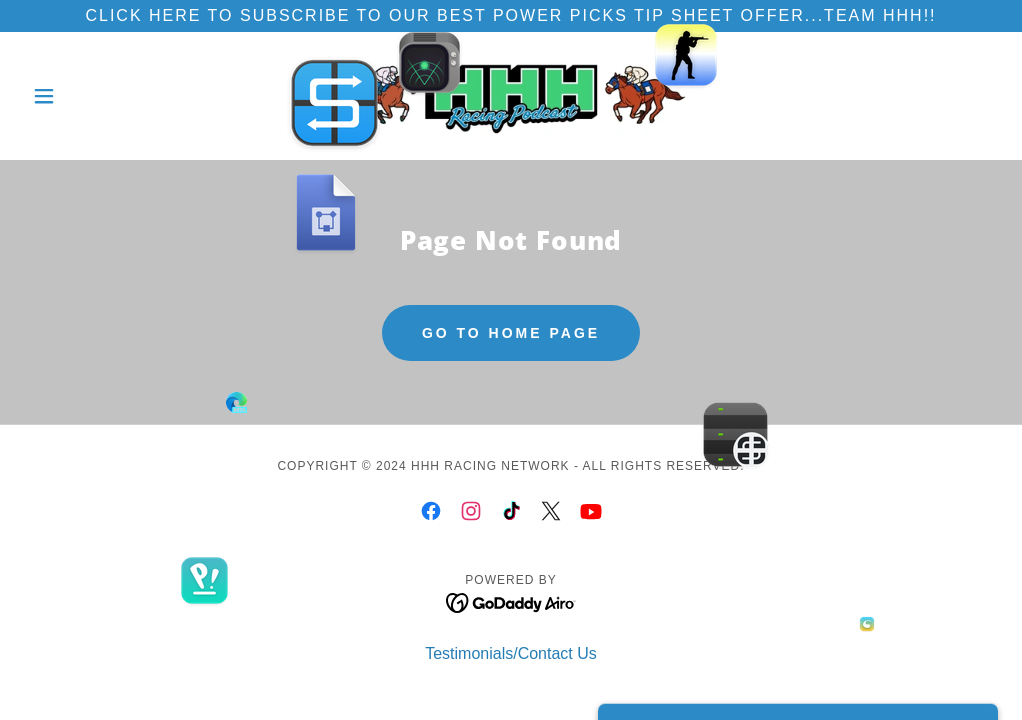  What do you see at coordinates (867, 624) in the screenshot?
I see `open the plasma desktop environment app` at bounding box center [867, 624].